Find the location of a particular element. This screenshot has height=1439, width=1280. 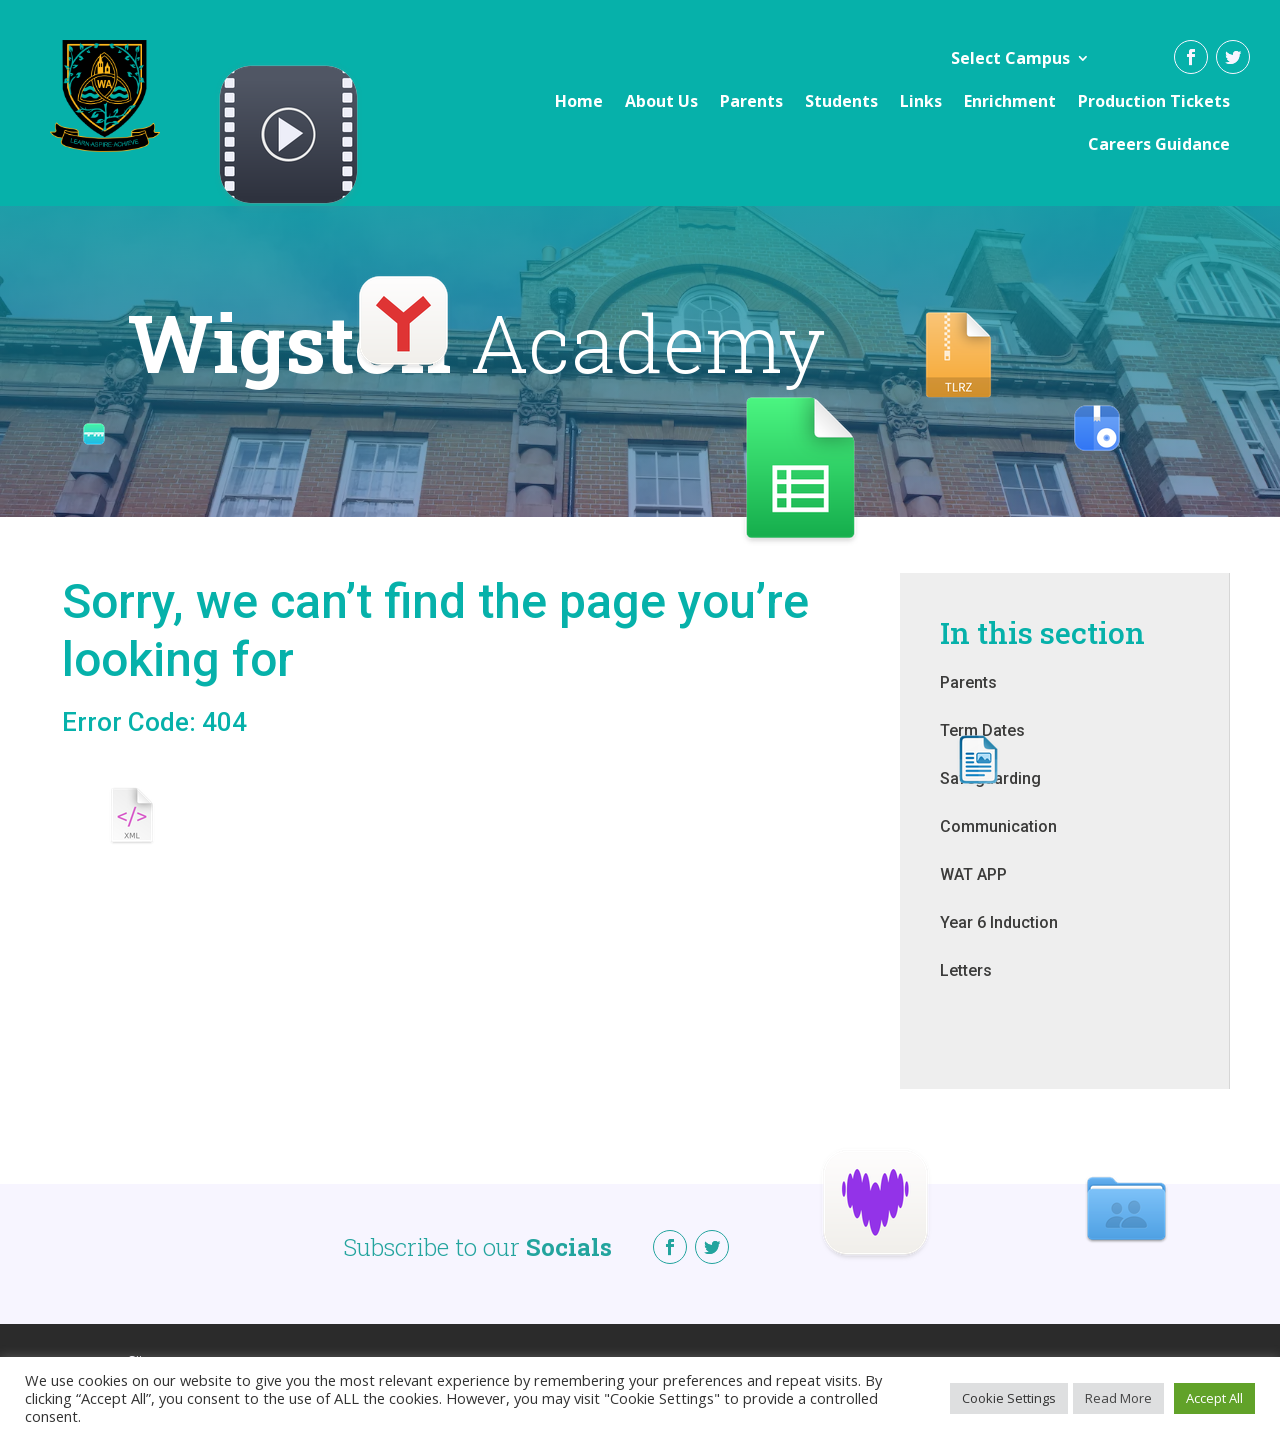

open deezer music streaming app is located at coordinates (875, 1202).